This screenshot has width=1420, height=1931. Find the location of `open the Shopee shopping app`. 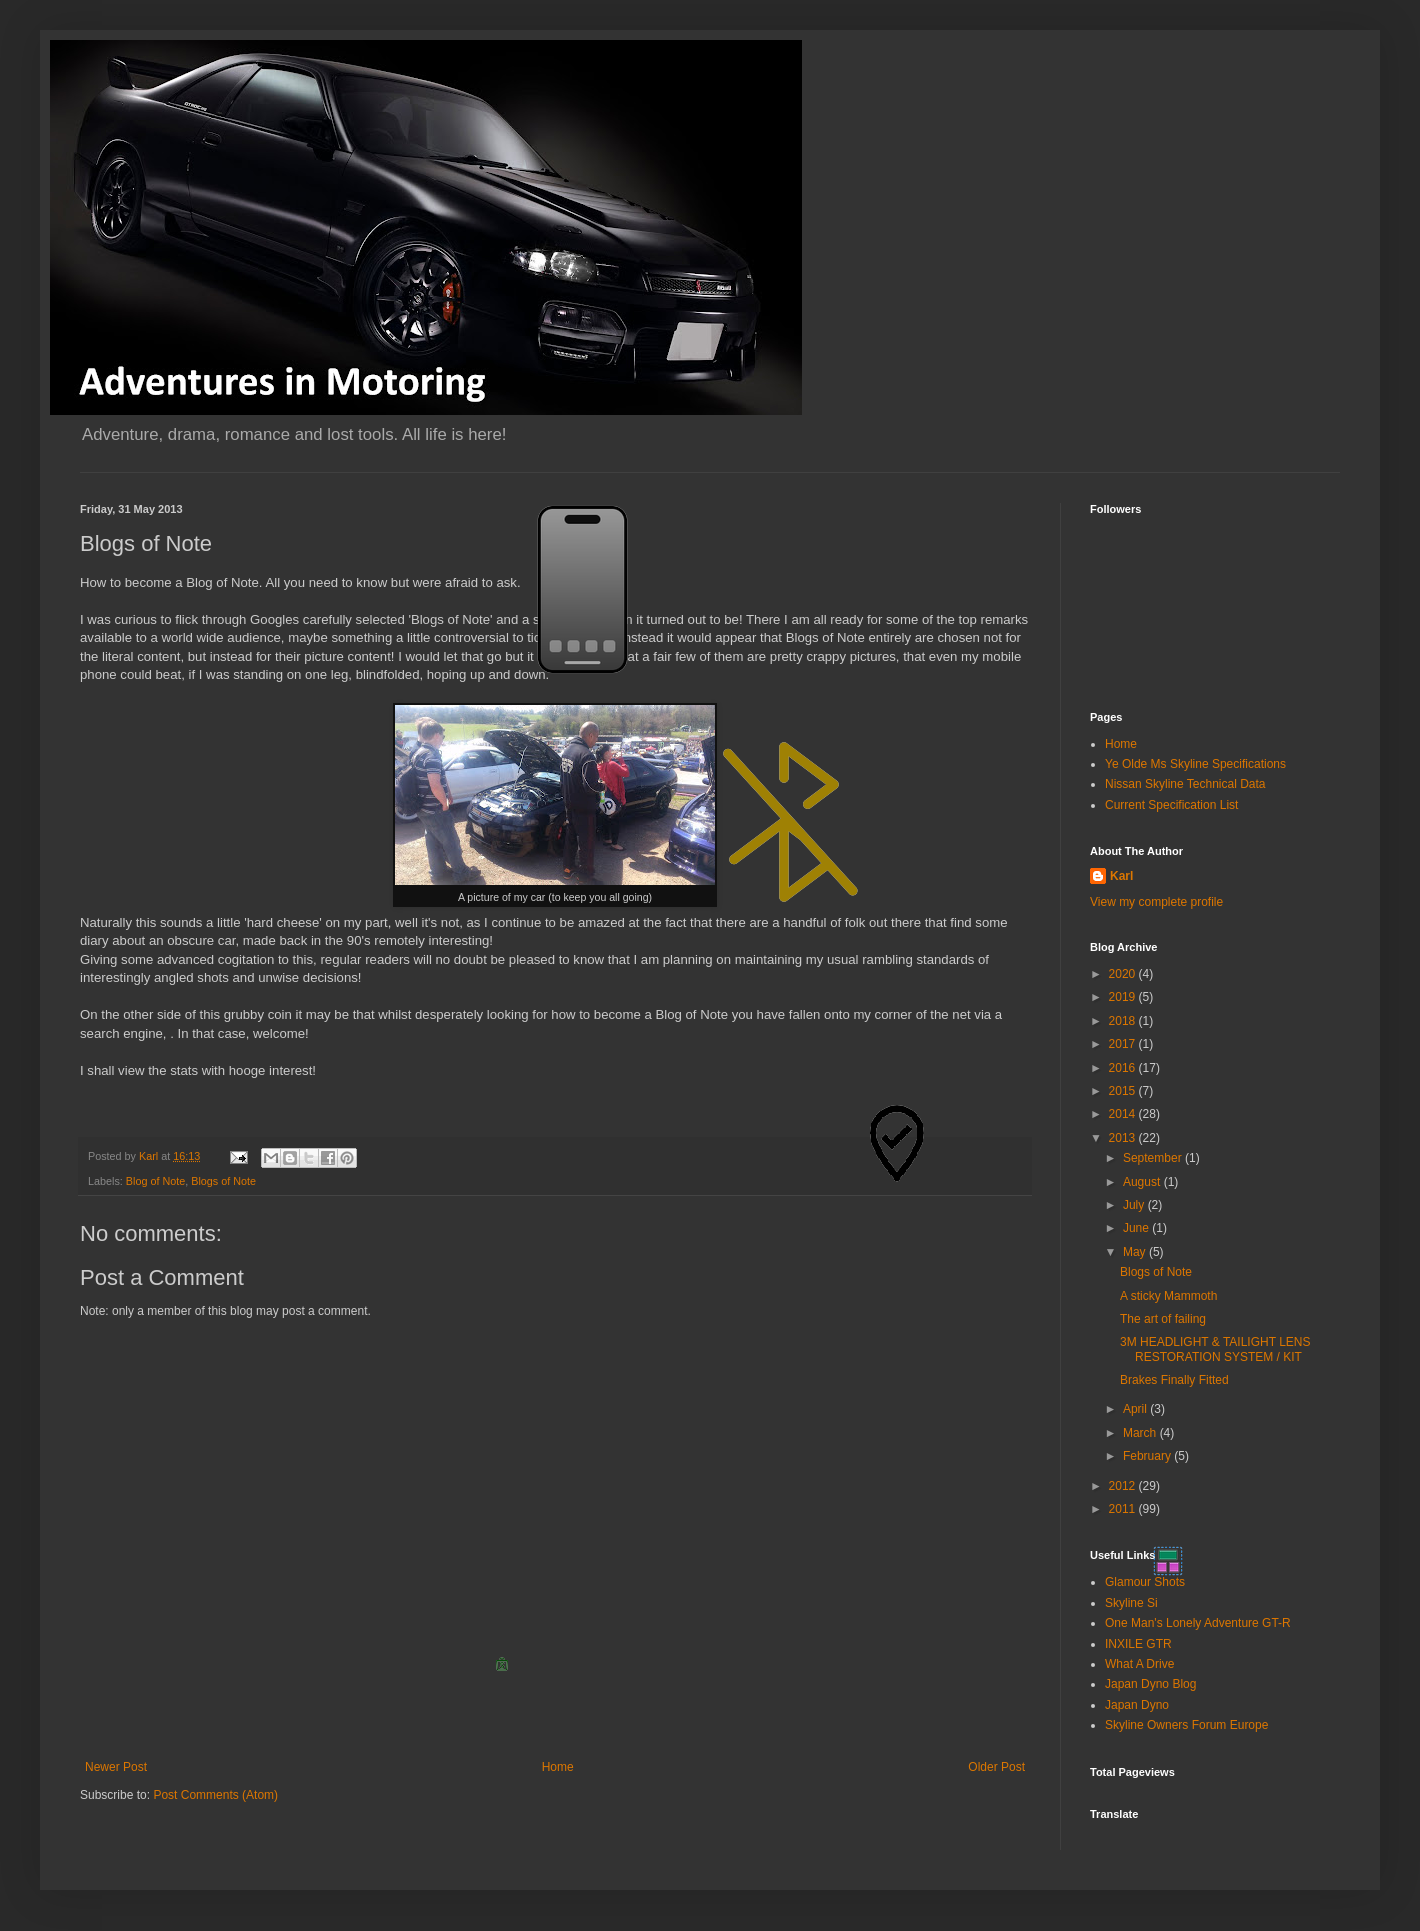

open the Shopee shopping app is located at coordinates (502, 1664).